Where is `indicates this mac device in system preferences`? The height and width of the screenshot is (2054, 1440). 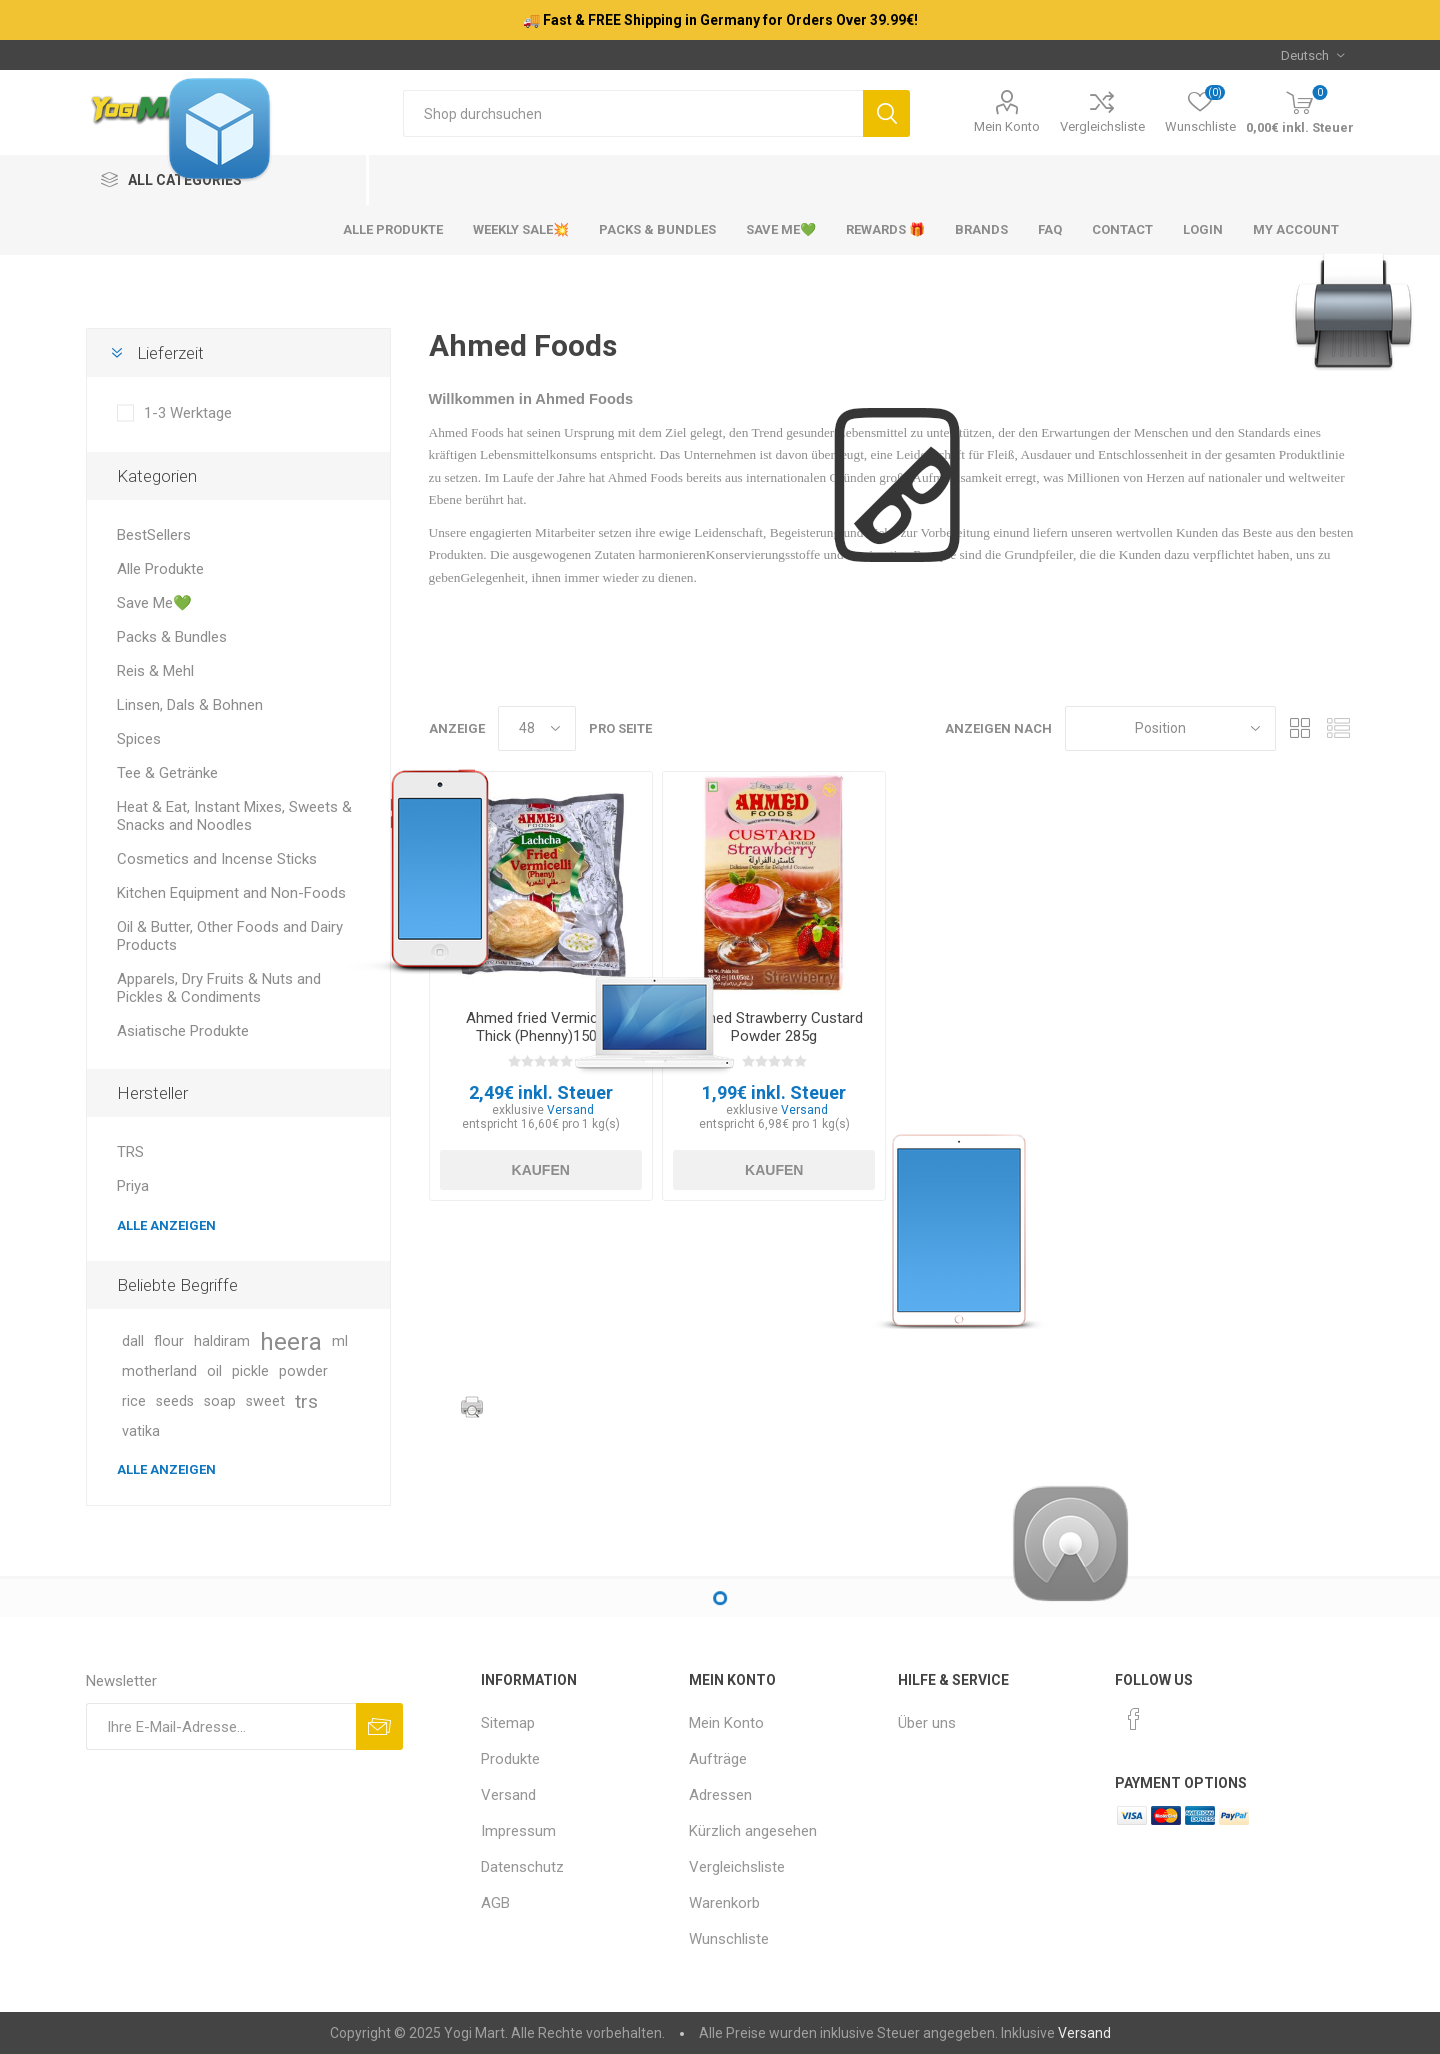
indicates this mac device in system preferences is located at coordinates (654, 1016).